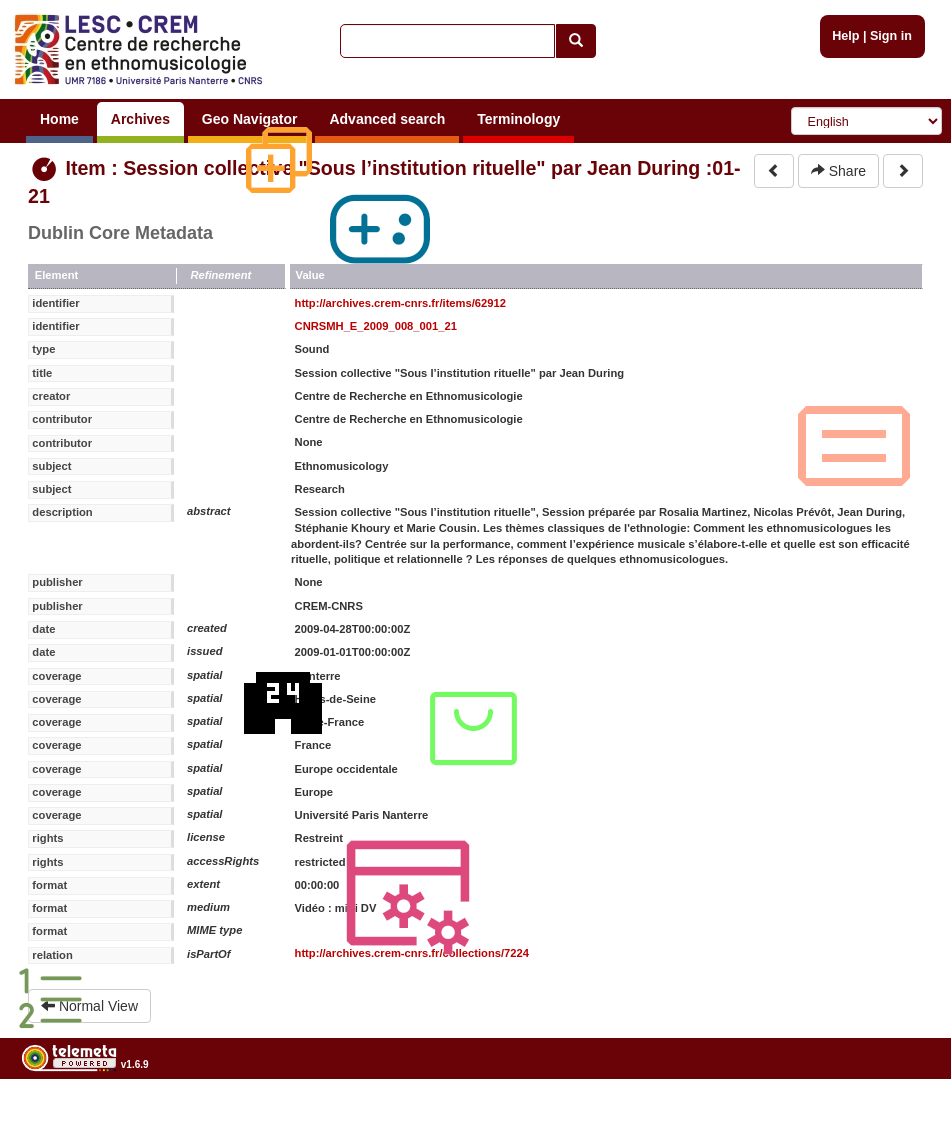 The image size is (951, 1123). I want to click on view your shopping bag, so click(473, 728).